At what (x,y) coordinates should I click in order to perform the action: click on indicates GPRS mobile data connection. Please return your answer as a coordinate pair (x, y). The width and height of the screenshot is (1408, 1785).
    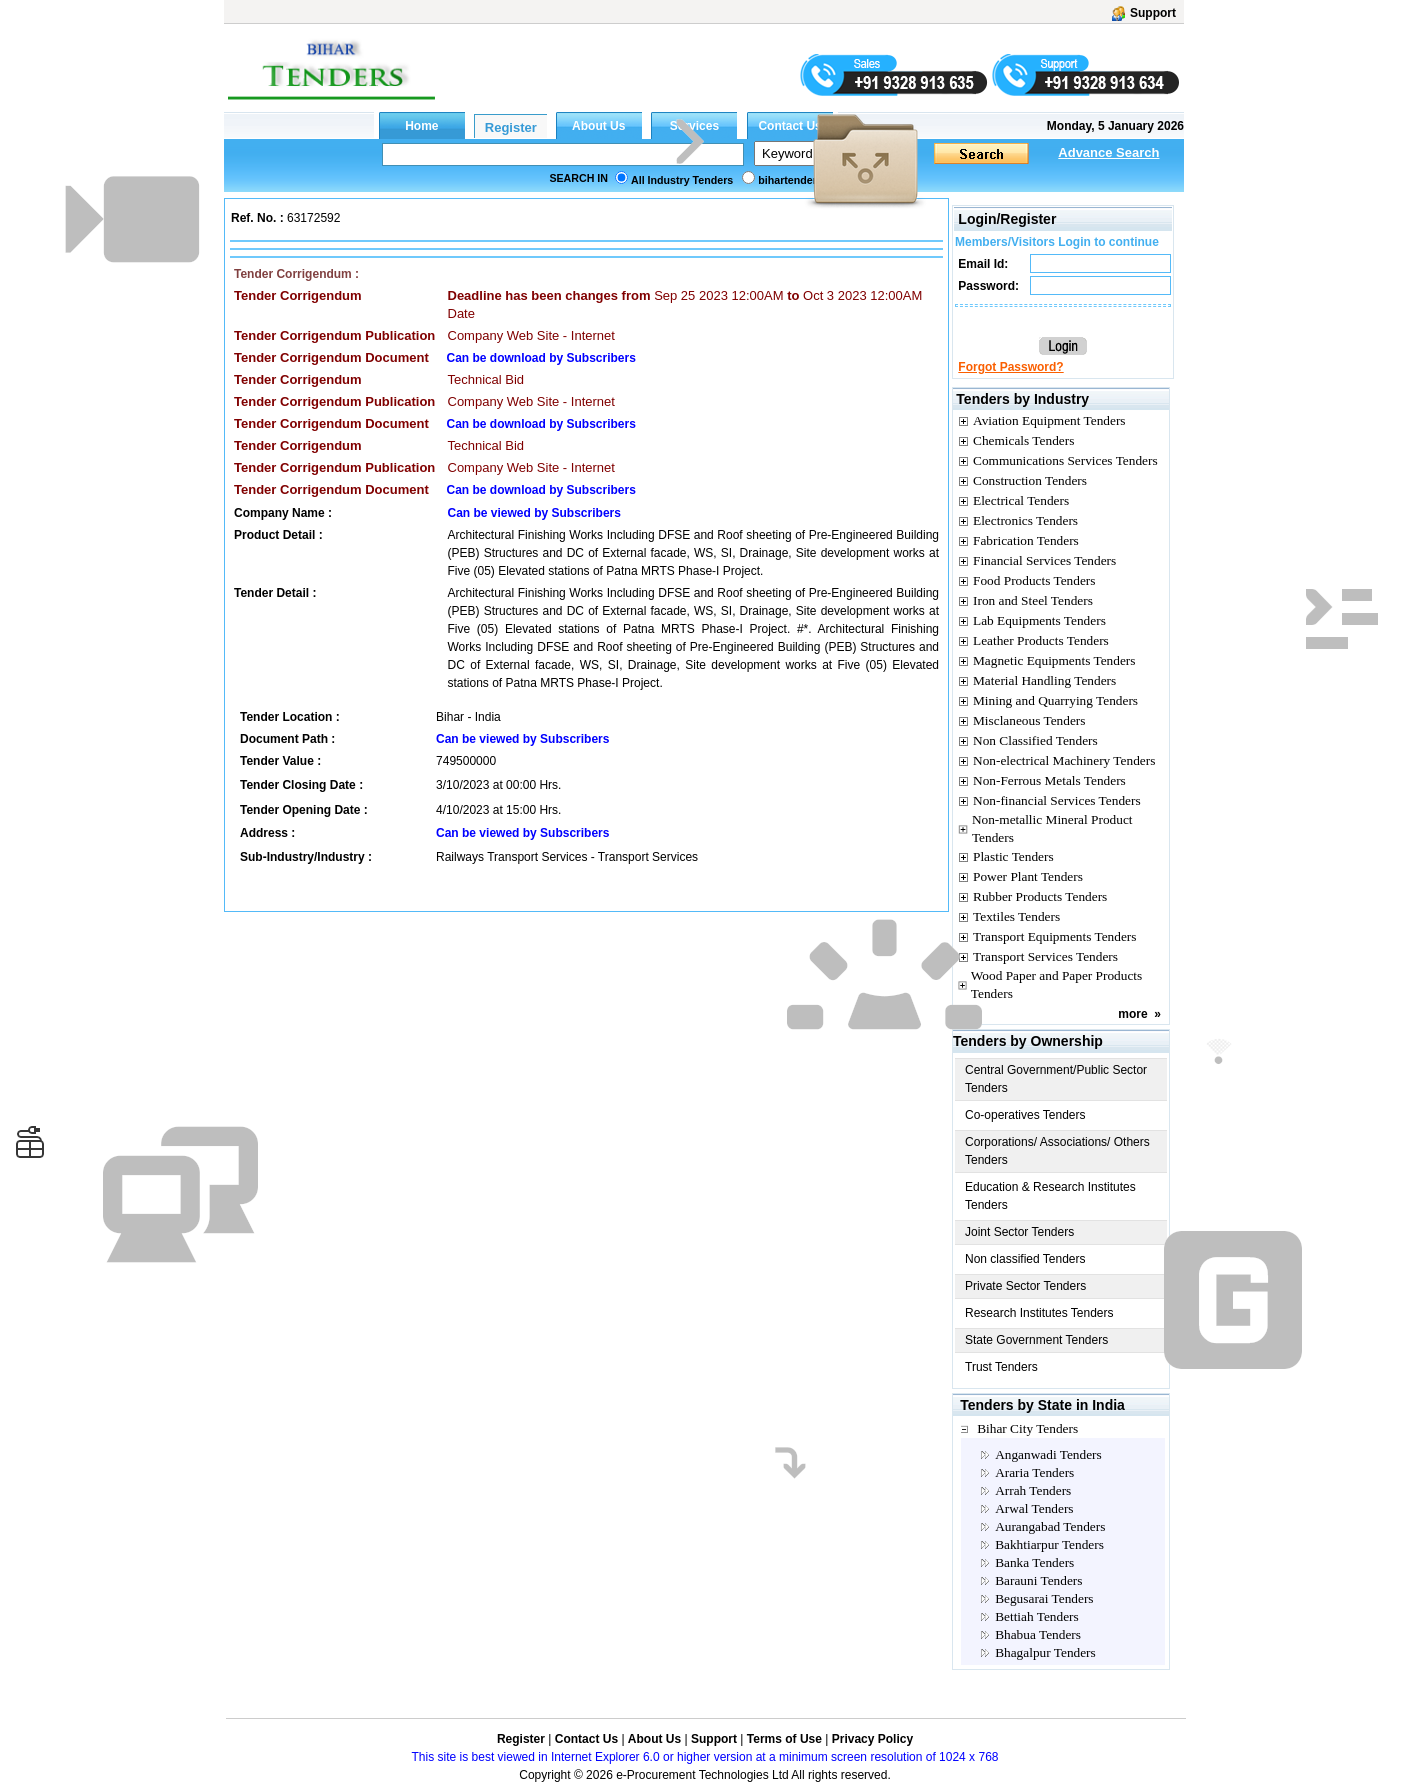
    Looking at the image, I should click on (1233, 1300).